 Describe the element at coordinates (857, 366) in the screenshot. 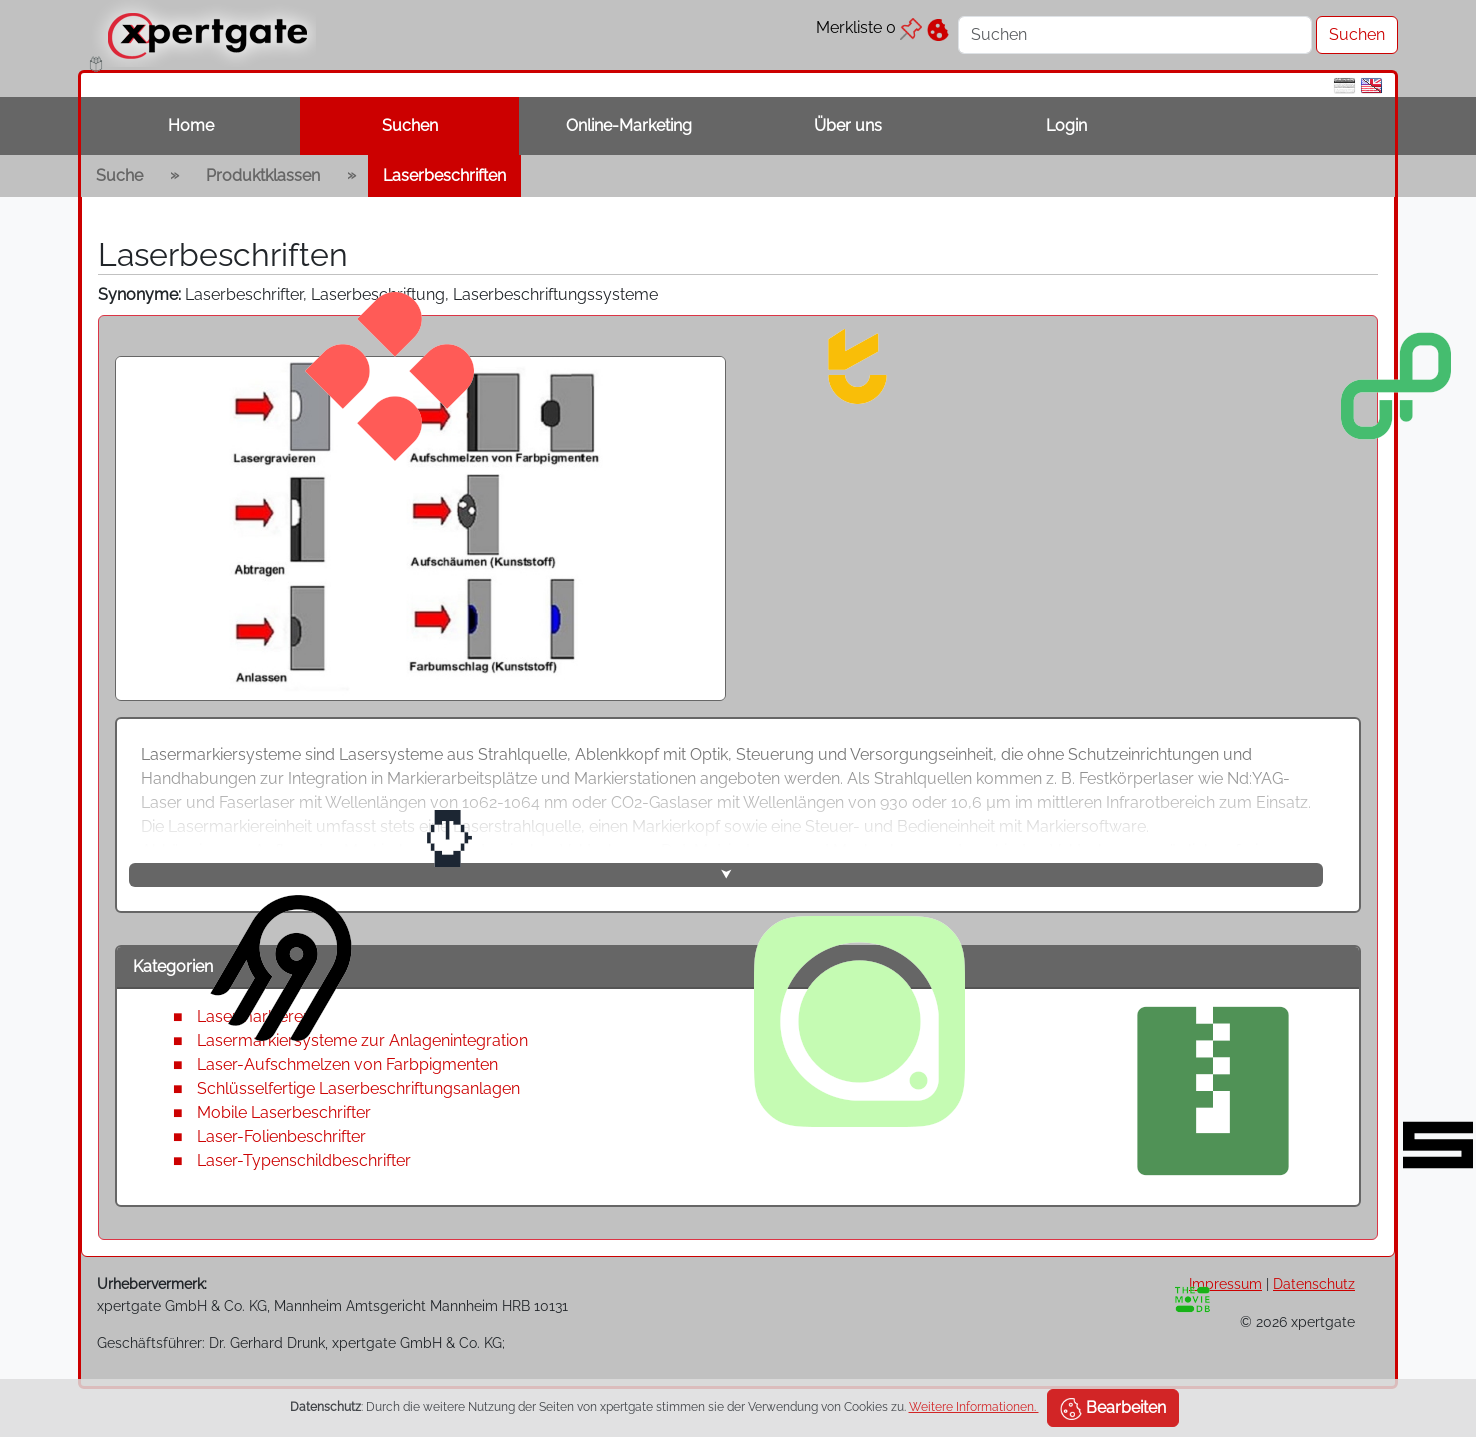

I see `open the Trivago hotel comparison app` at that location.